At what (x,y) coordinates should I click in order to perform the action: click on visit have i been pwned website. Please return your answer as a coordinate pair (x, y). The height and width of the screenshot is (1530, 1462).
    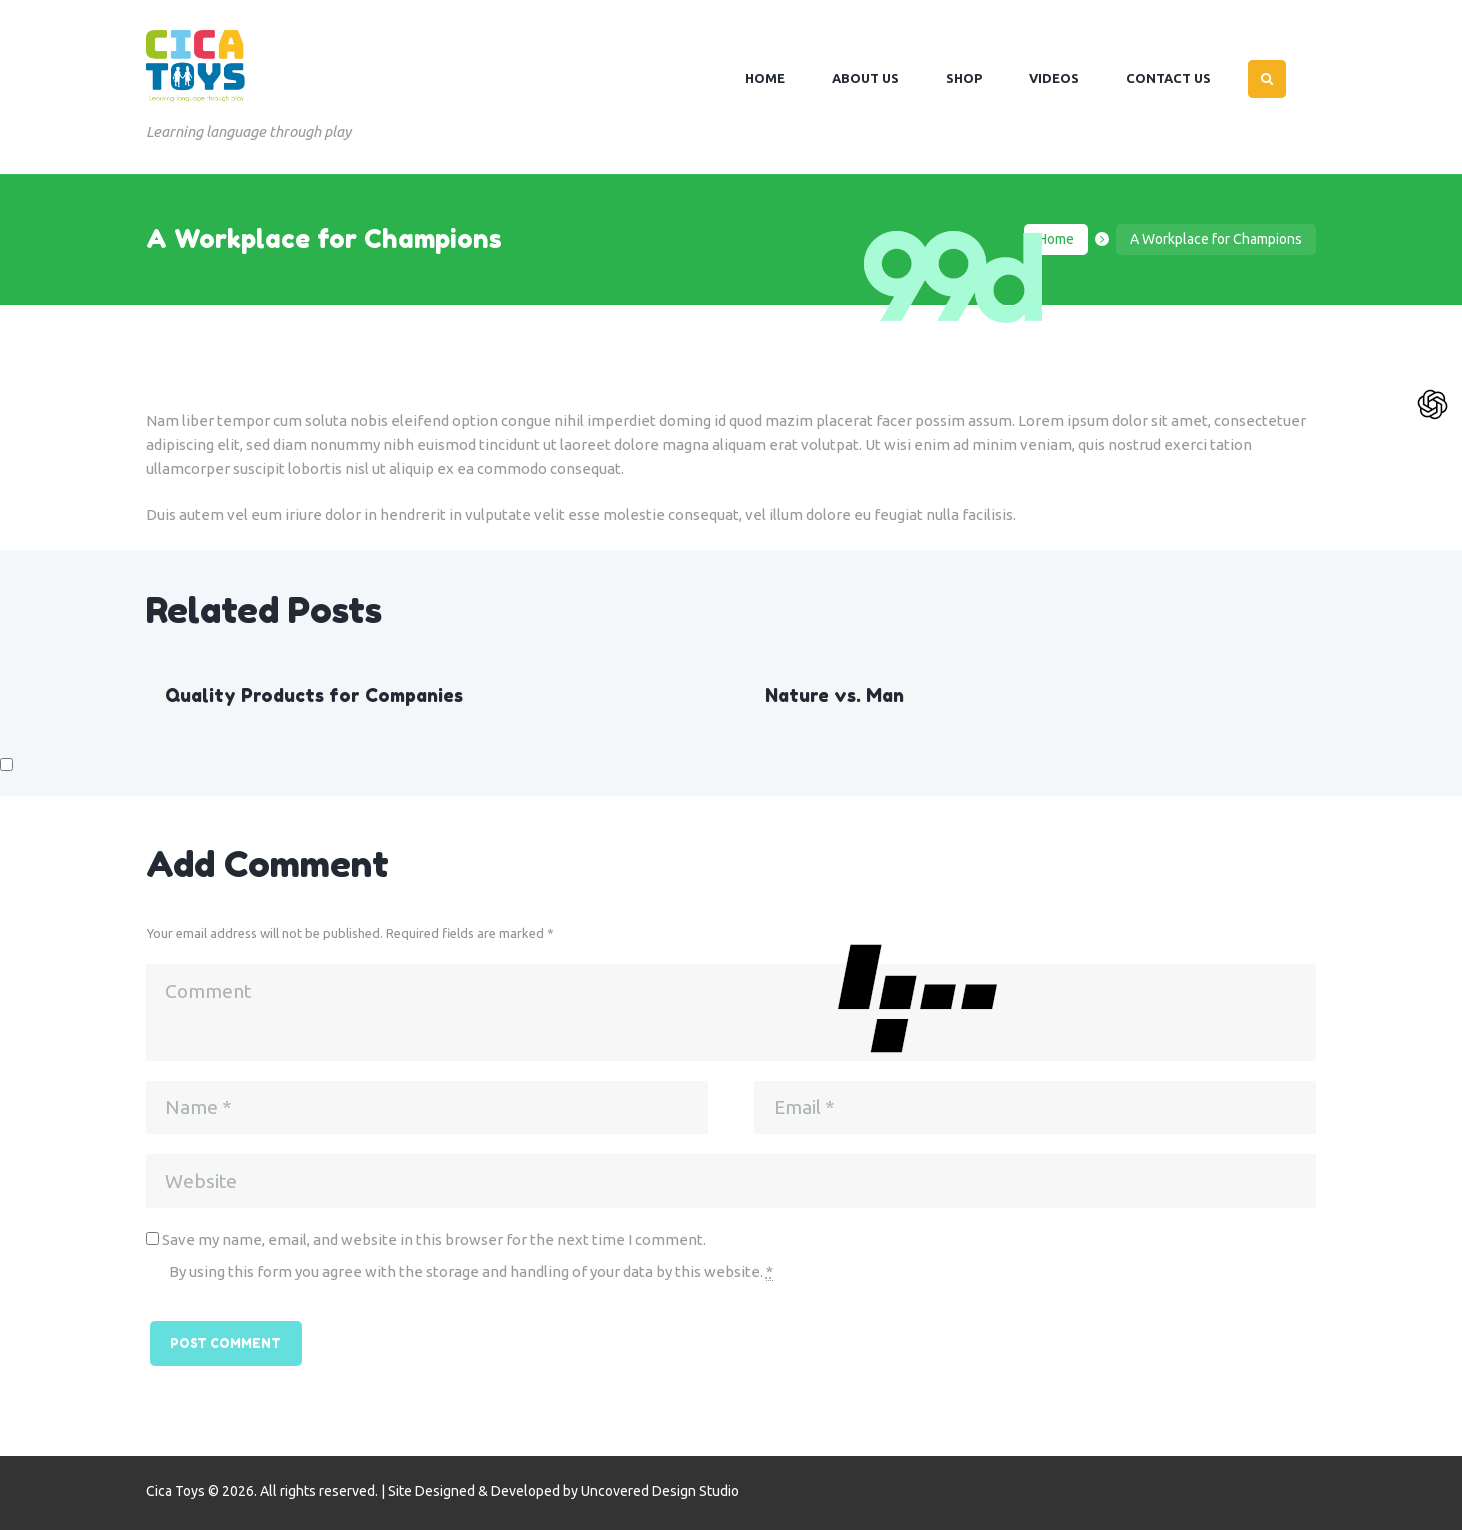
    Looking at the image, I should click on (917, 998).